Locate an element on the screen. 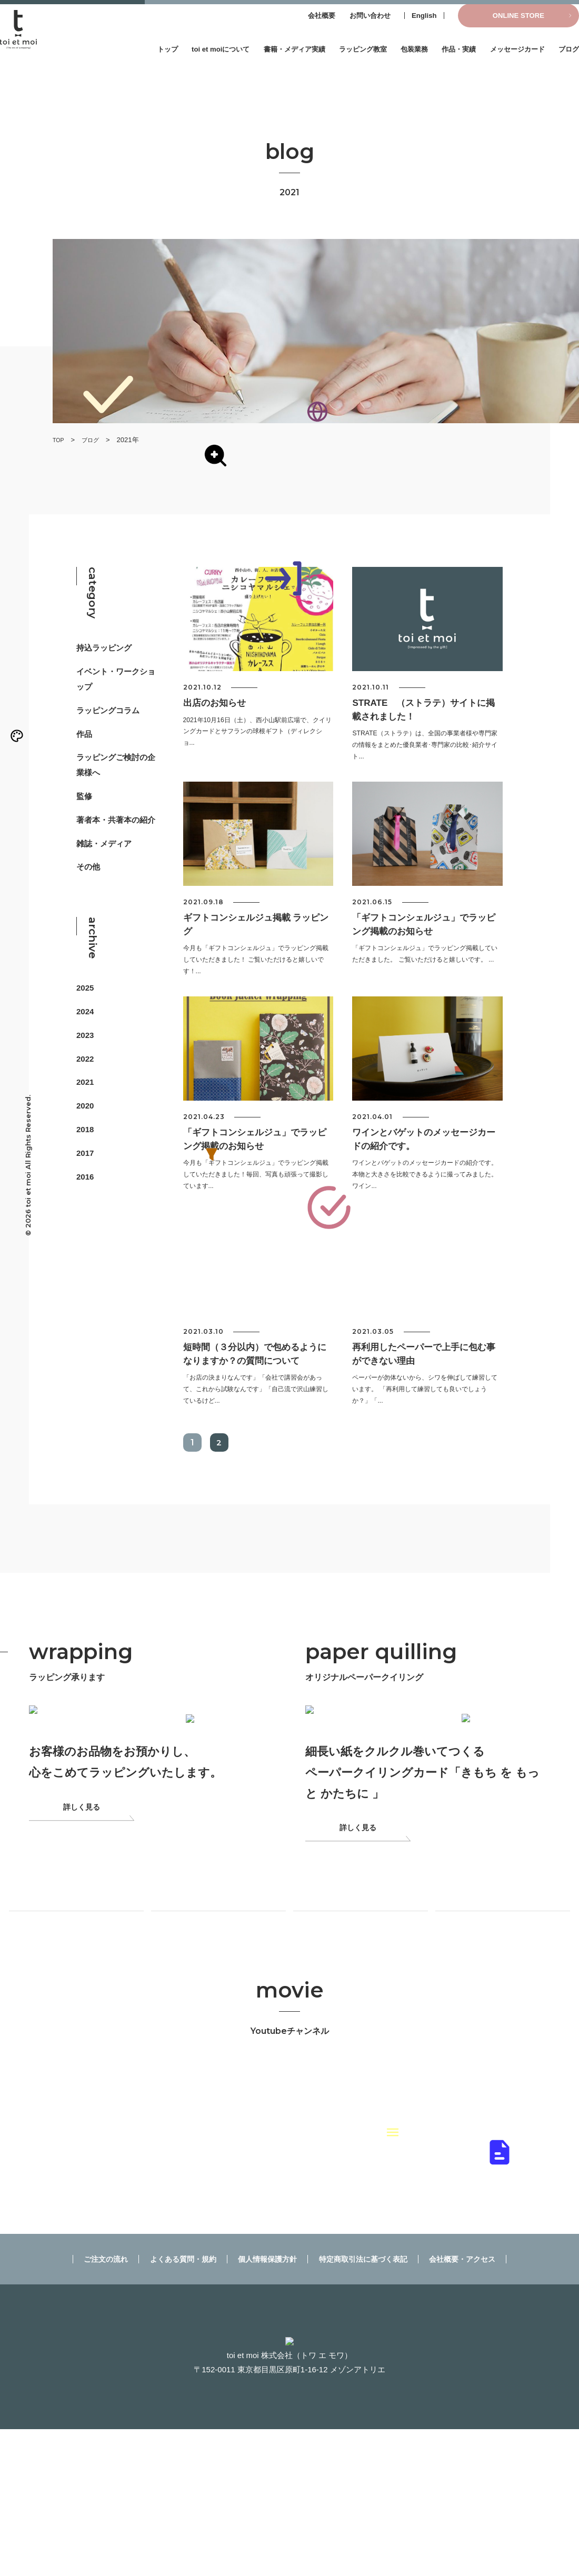 This screenshot has width=579, height=2576. view document contents is located at coordinates (500, 2152).